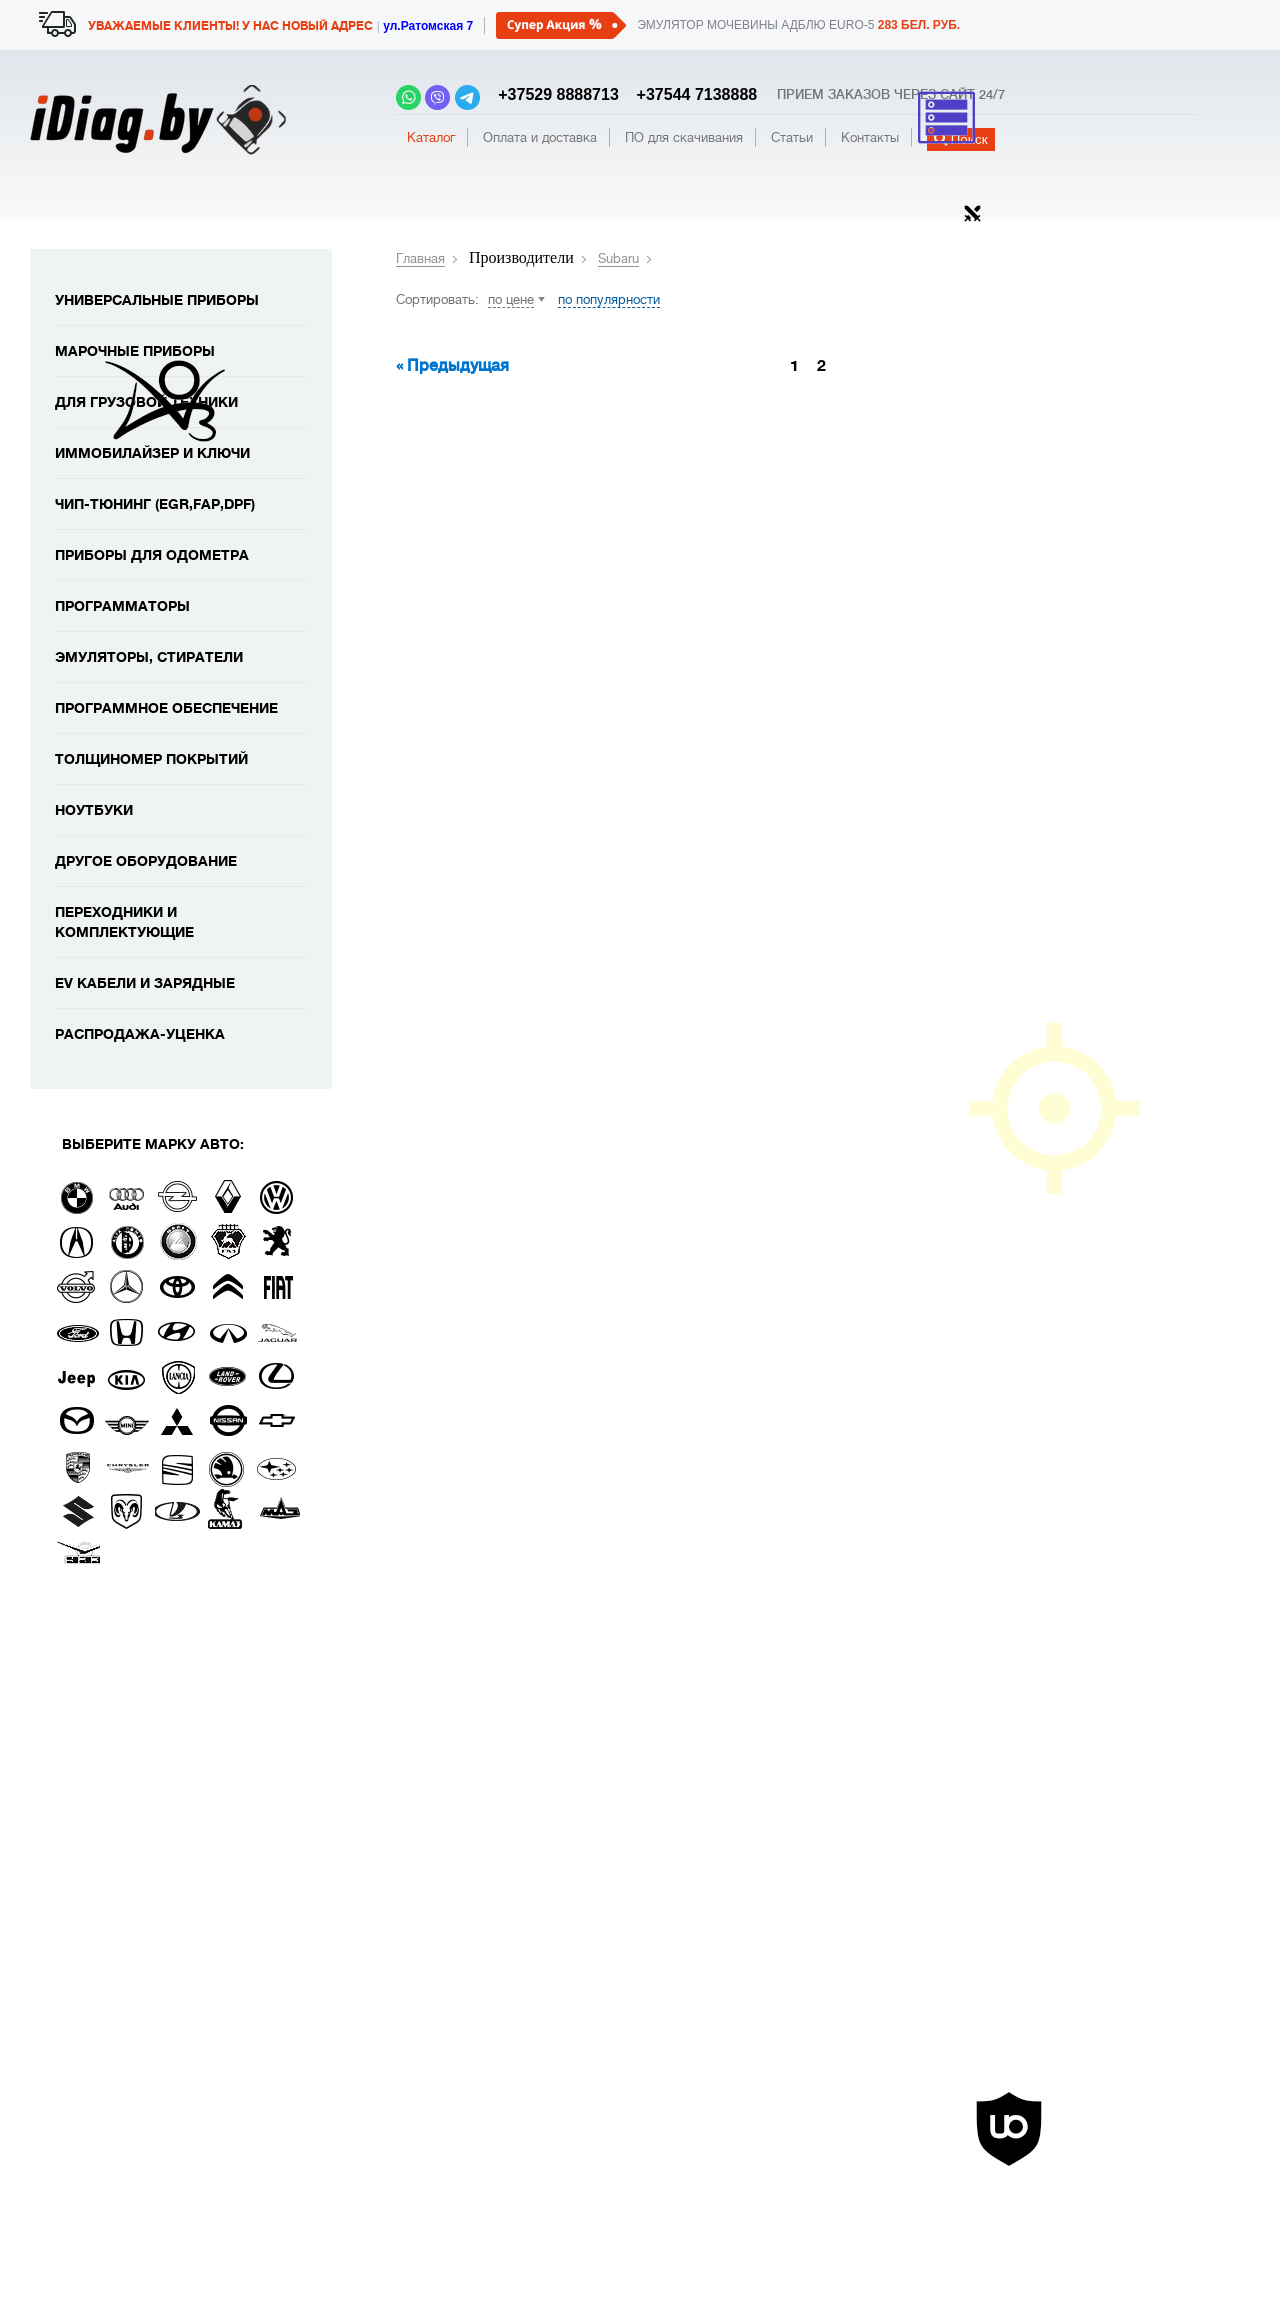 The width and height of the screenshot is (1280, 2304). Describe the element at coordinates (972, 213) in the screenshot. I see `access game or battle features` at that location.